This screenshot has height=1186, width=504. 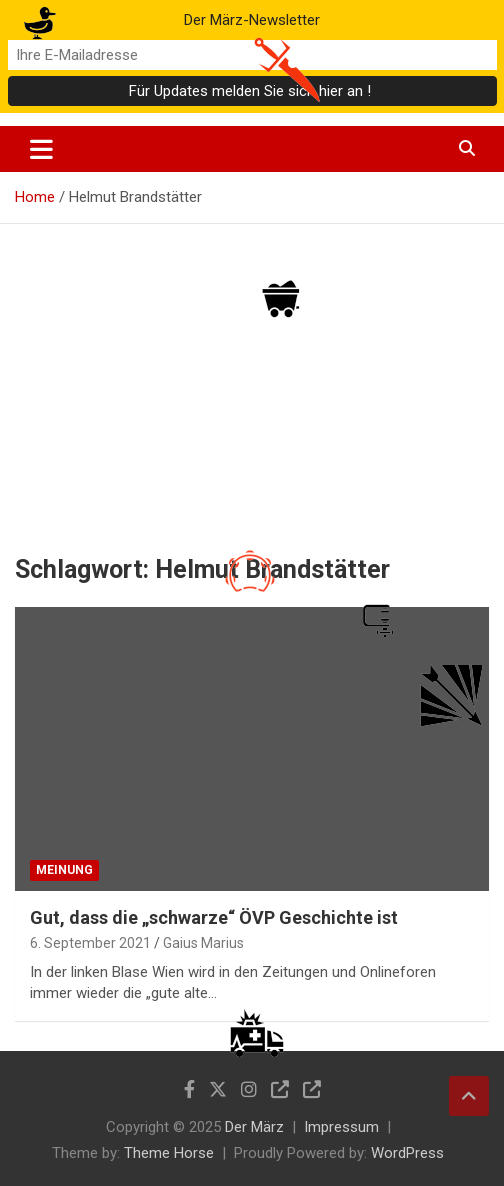 What do you see at coordinates (257, 1033) in the screenshot?
I see `request emergency medical services` at bounding box center [257, 1033].